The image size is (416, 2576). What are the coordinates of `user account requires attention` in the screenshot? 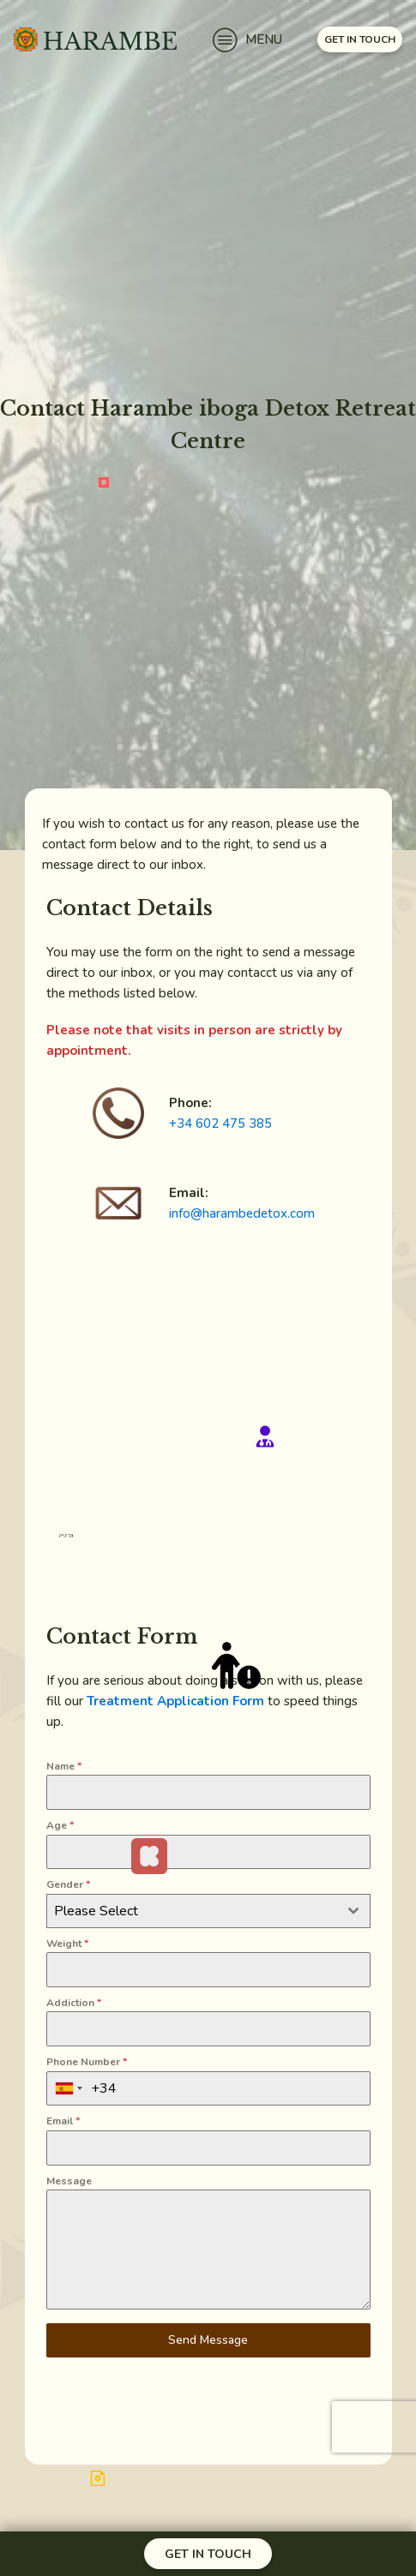 It's located at (234, 1665).